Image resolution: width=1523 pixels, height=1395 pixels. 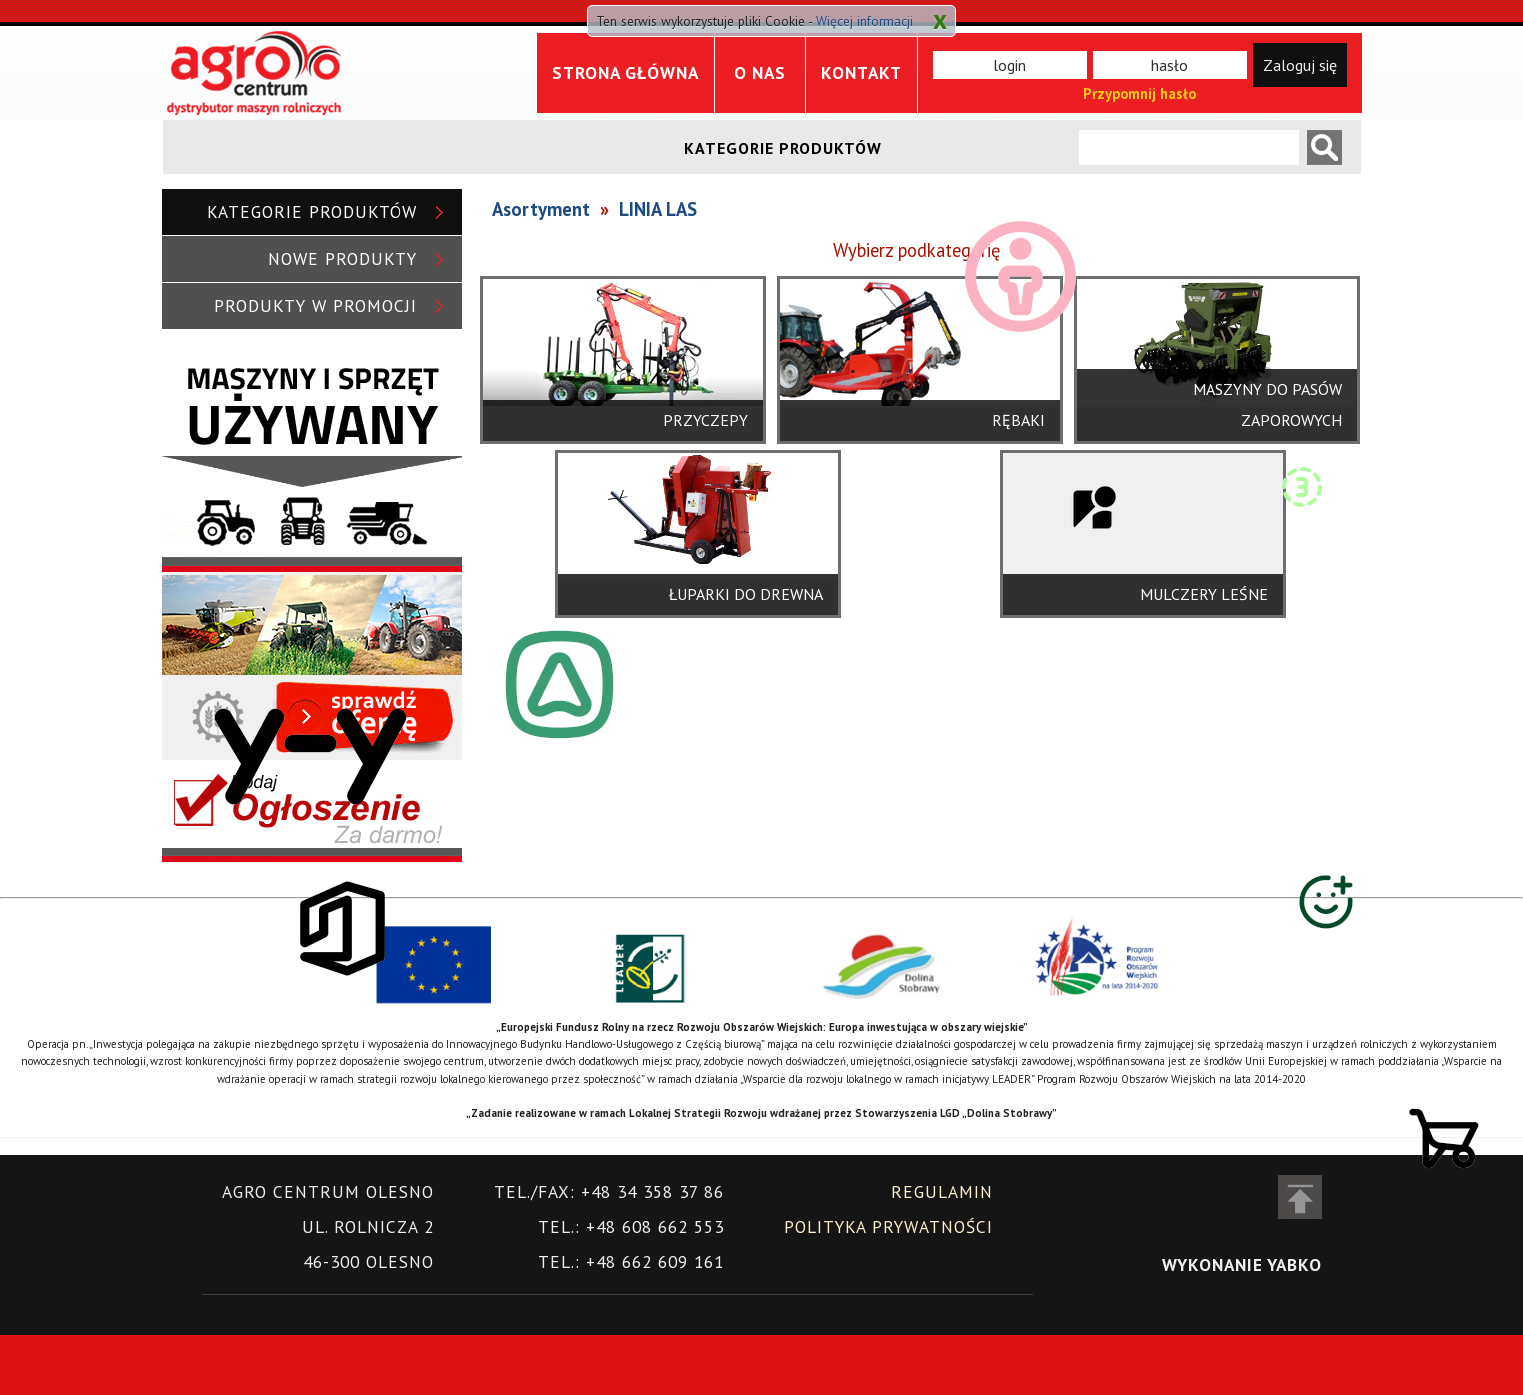 What do you see at coordinates (342, 928) in the screenshot?
I see `open Microsoft Office suite` at bounding box center [342, 928].